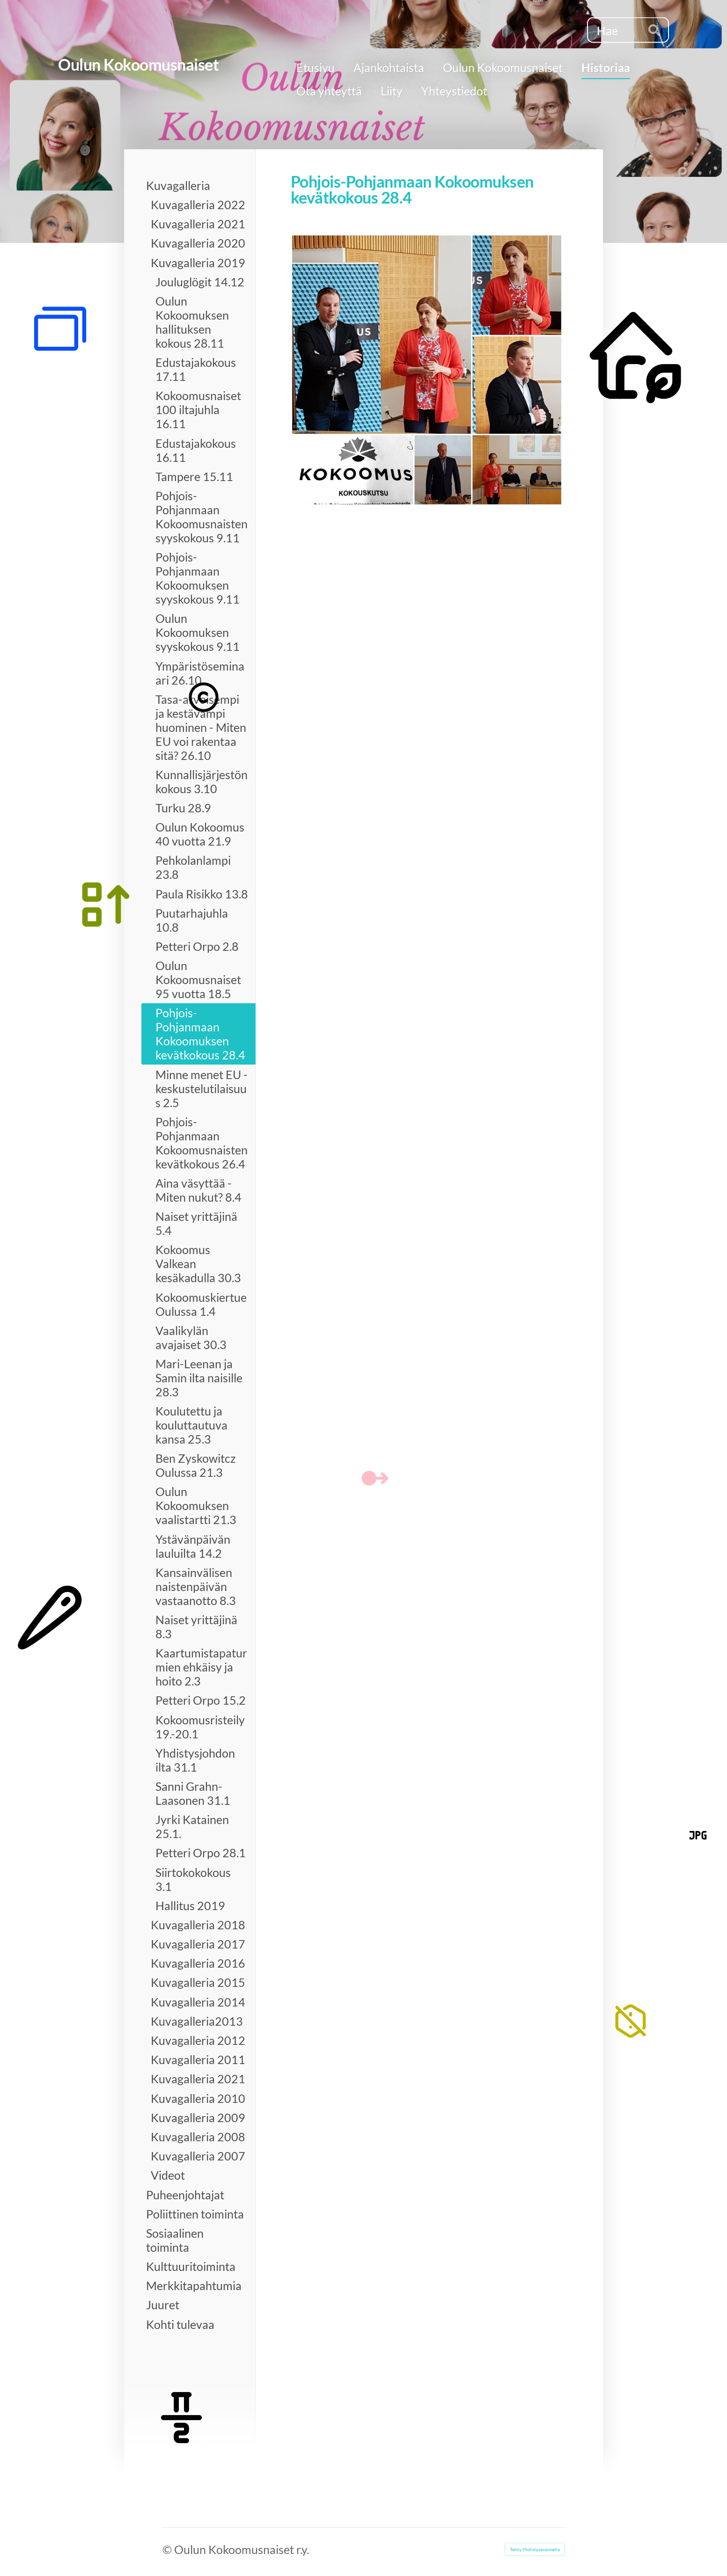 This screenshot has height=2576, width=727. What do you see at coordinates (104, 905) in the screenshot?
I see `sort items in ascending order` at bounding box center [104, 905].